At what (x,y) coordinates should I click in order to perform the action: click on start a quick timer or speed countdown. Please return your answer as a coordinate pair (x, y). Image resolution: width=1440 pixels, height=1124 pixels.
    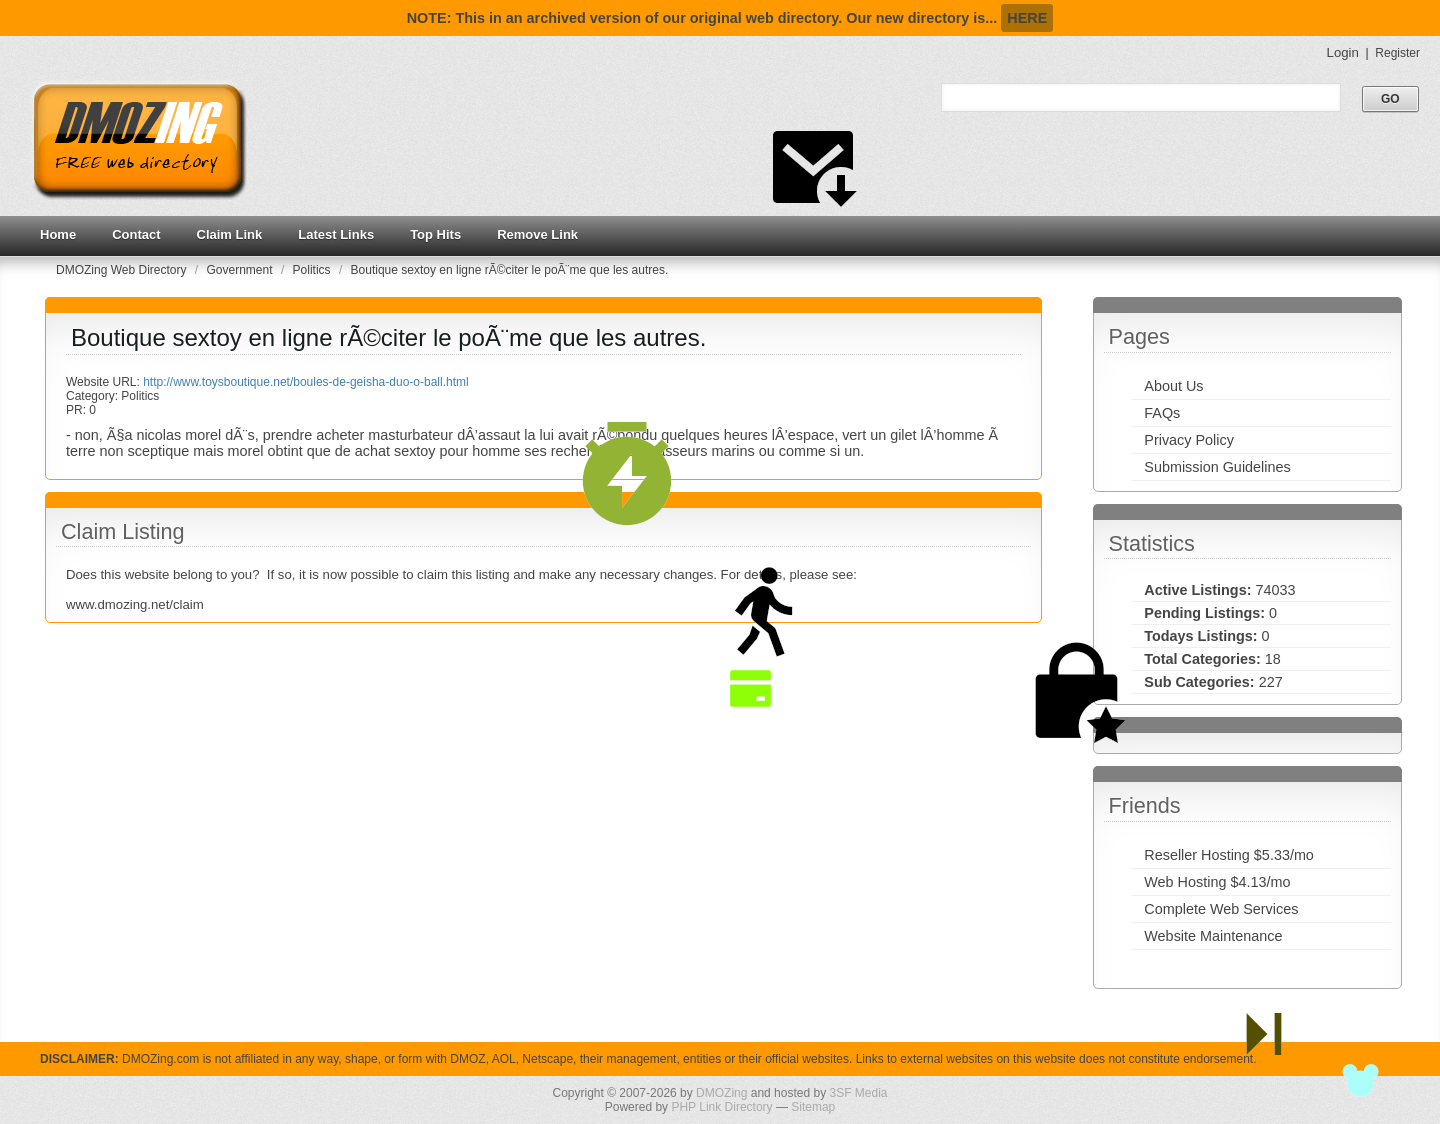
    Looking at the image, I should click on (627, 476).